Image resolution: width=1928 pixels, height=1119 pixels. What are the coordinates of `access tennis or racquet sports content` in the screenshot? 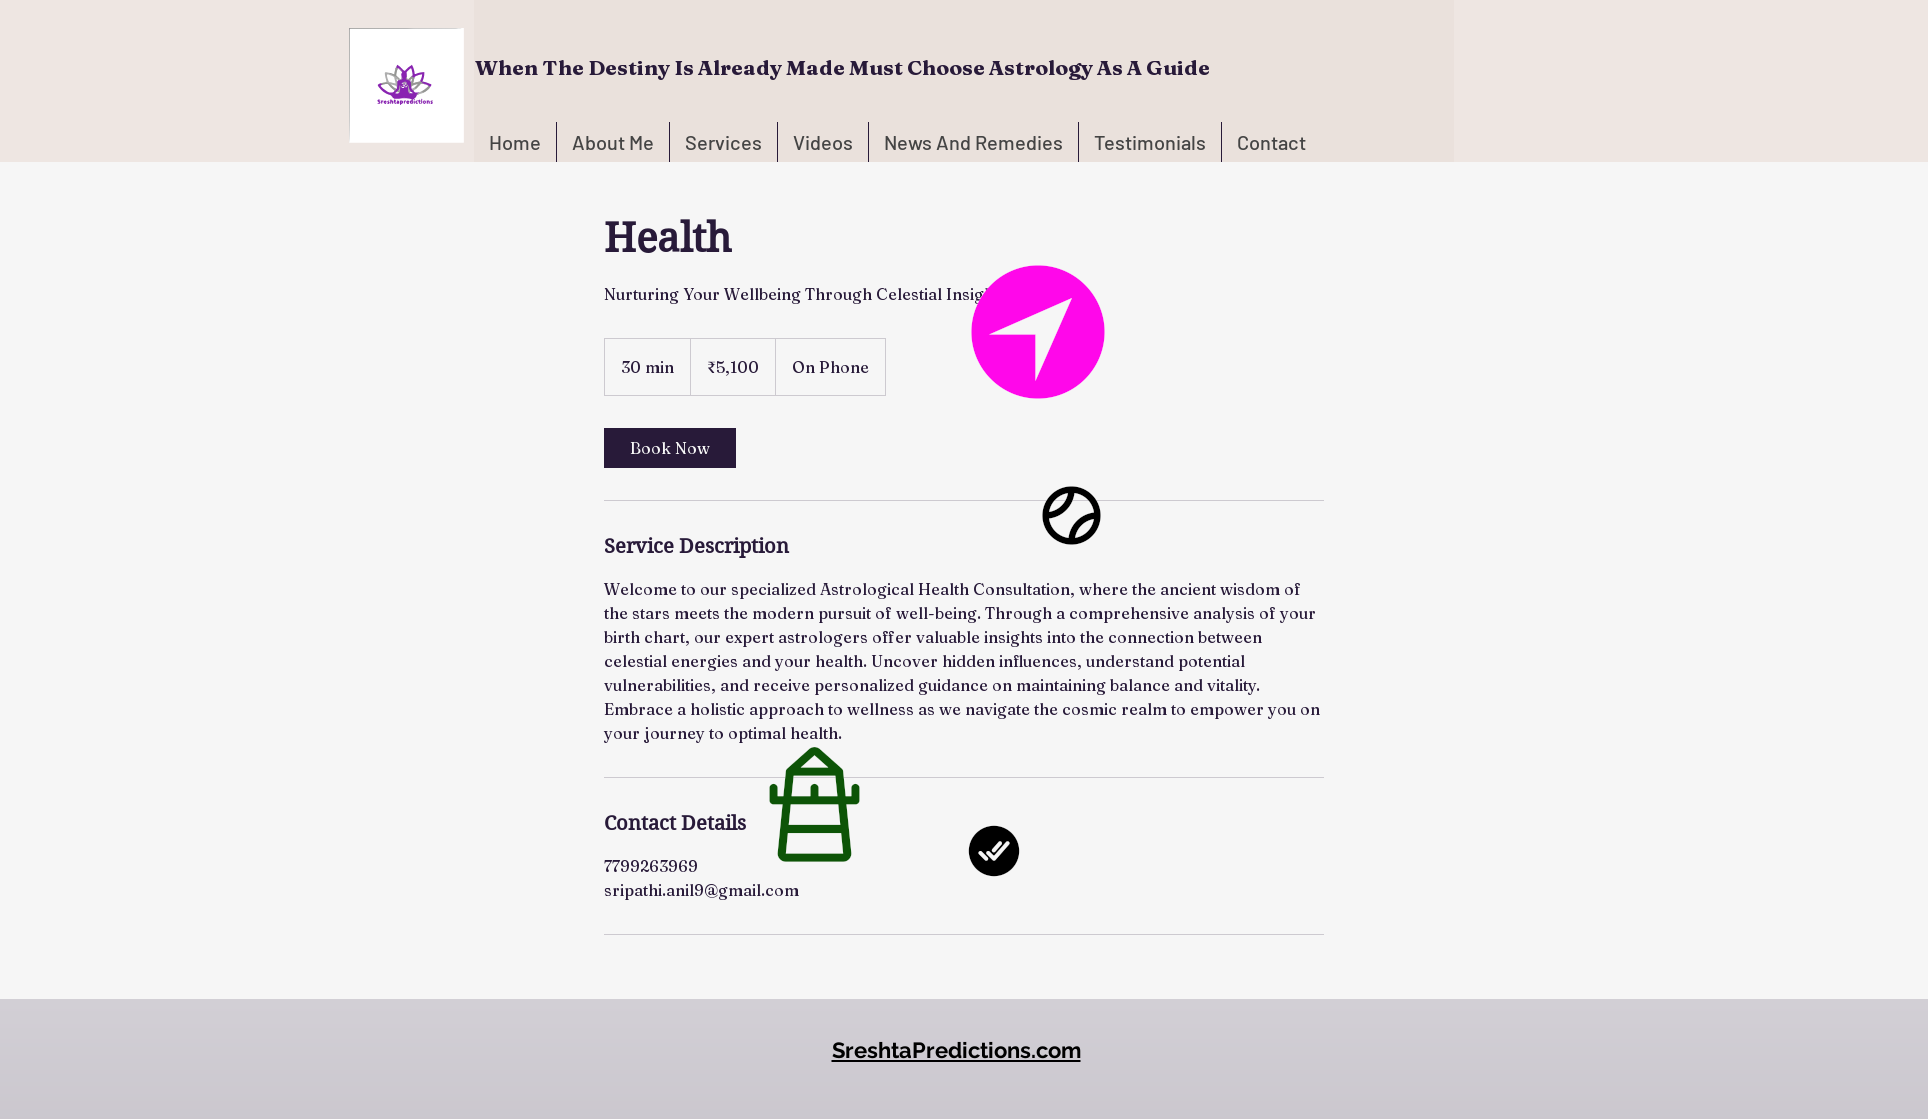 It's located at (1071, 515).